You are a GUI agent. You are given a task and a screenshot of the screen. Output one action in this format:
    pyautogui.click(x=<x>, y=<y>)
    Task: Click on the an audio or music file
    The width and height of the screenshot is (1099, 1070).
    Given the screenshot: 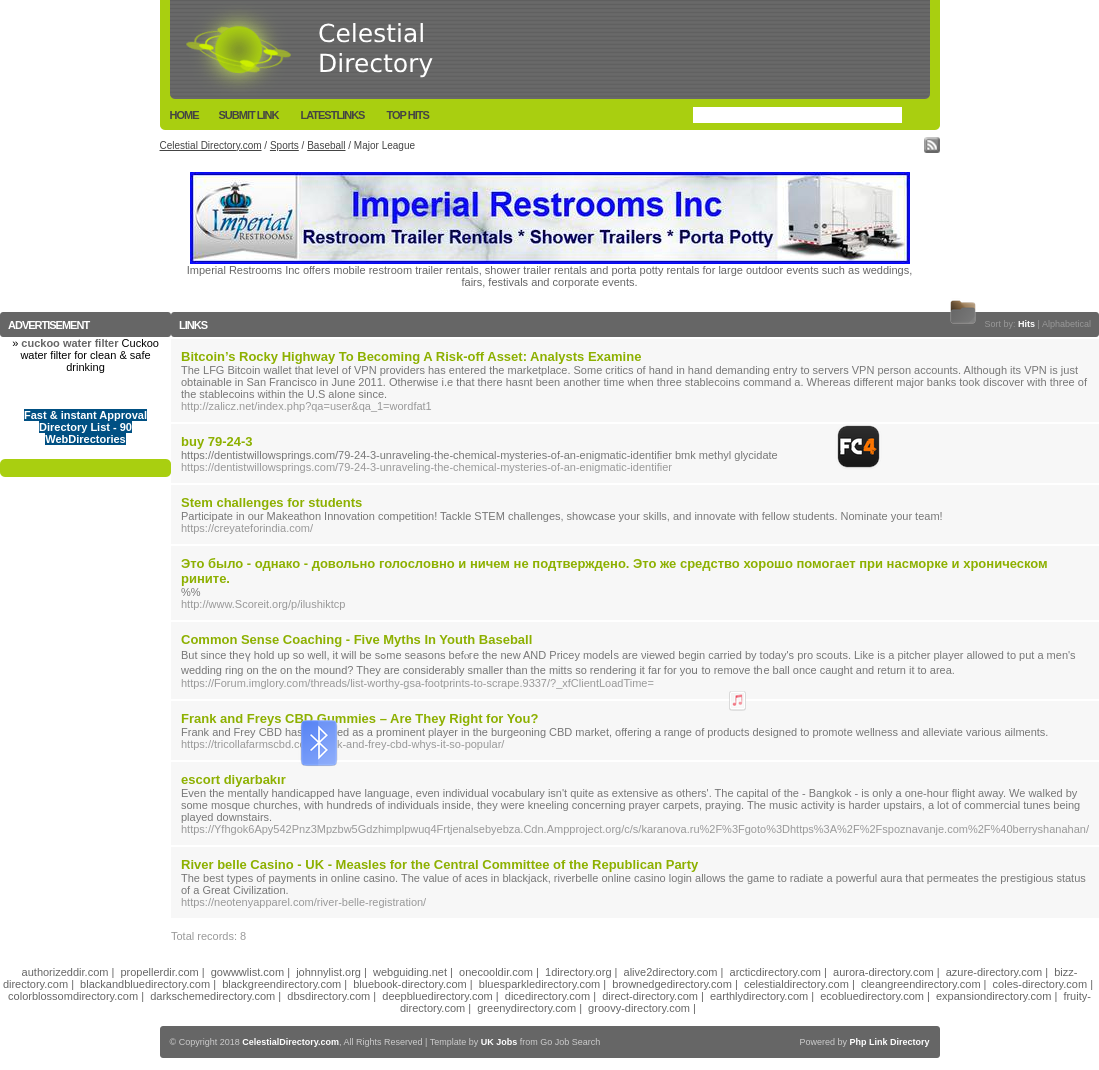 What is the action you would take?
    pyautogui.click(x=737, y=700)
    